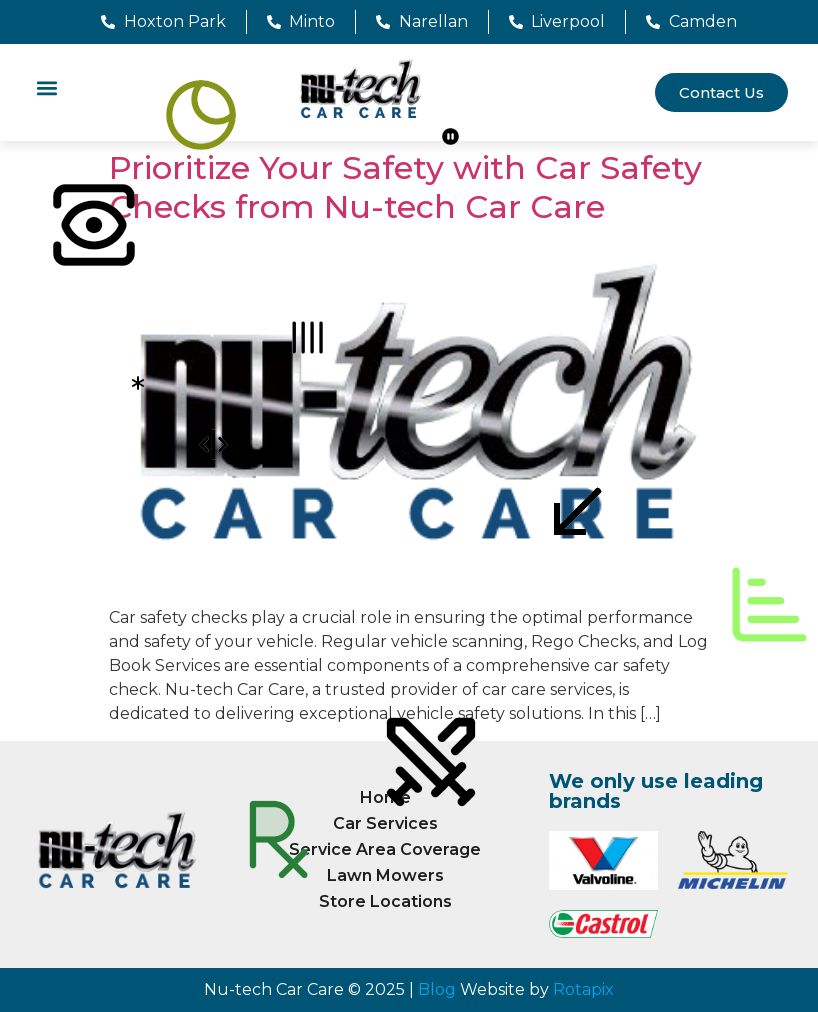 The image size is (818, 1012). I want to click on indicates a count or tally of four, so click(308, 337).